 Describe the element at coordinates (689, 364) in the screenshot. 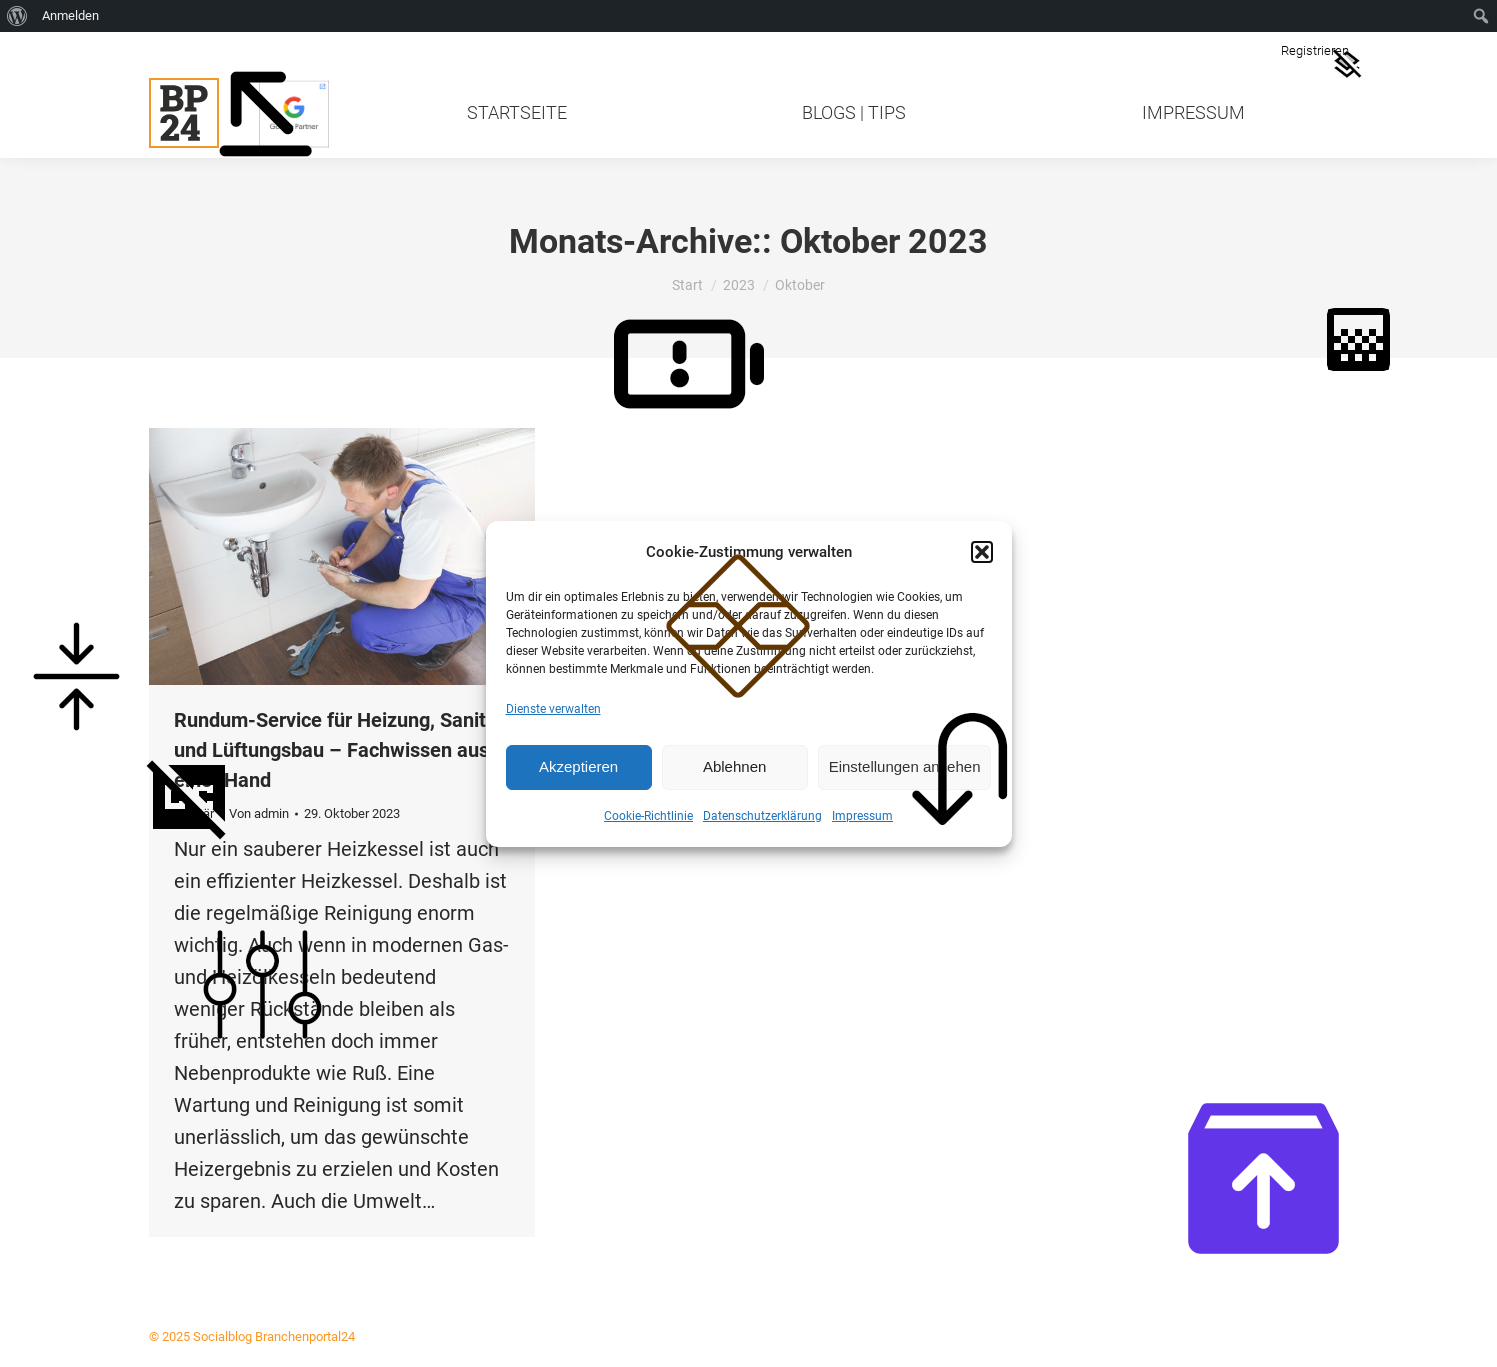

I see `indicates low battery warning` at that location.